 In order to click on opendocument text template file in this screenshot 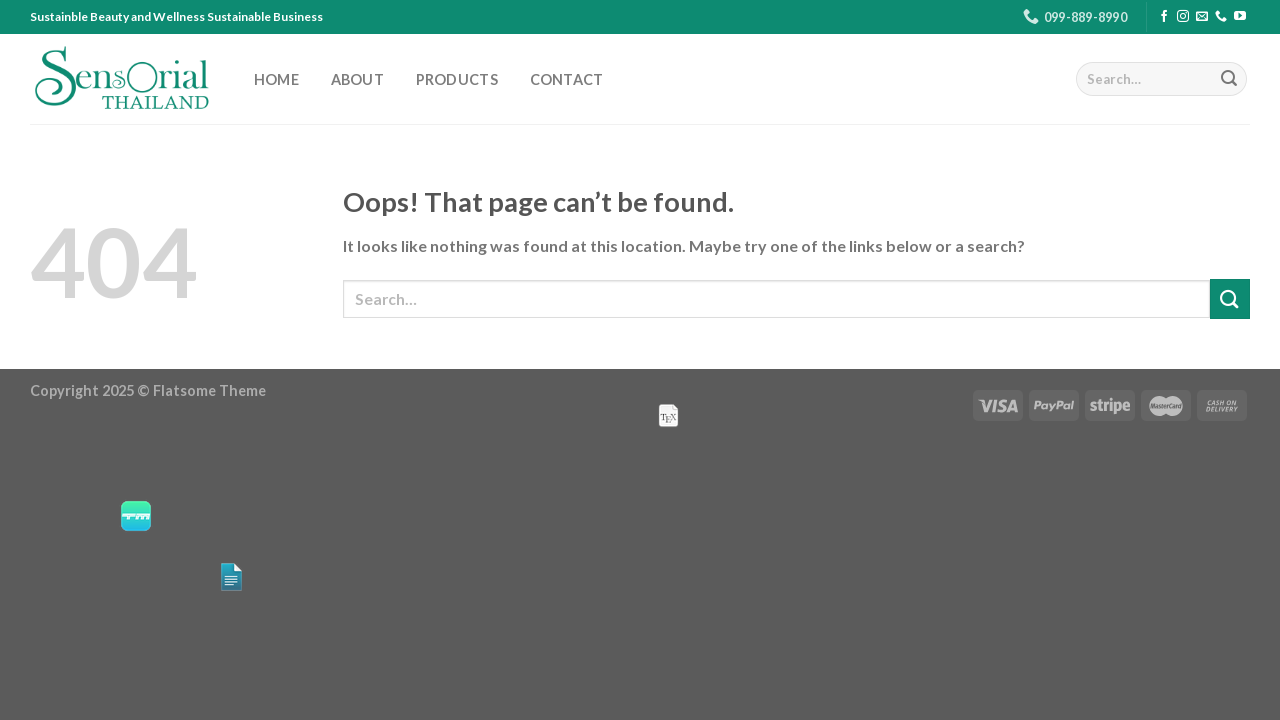, I will do `click(231, 577)`.